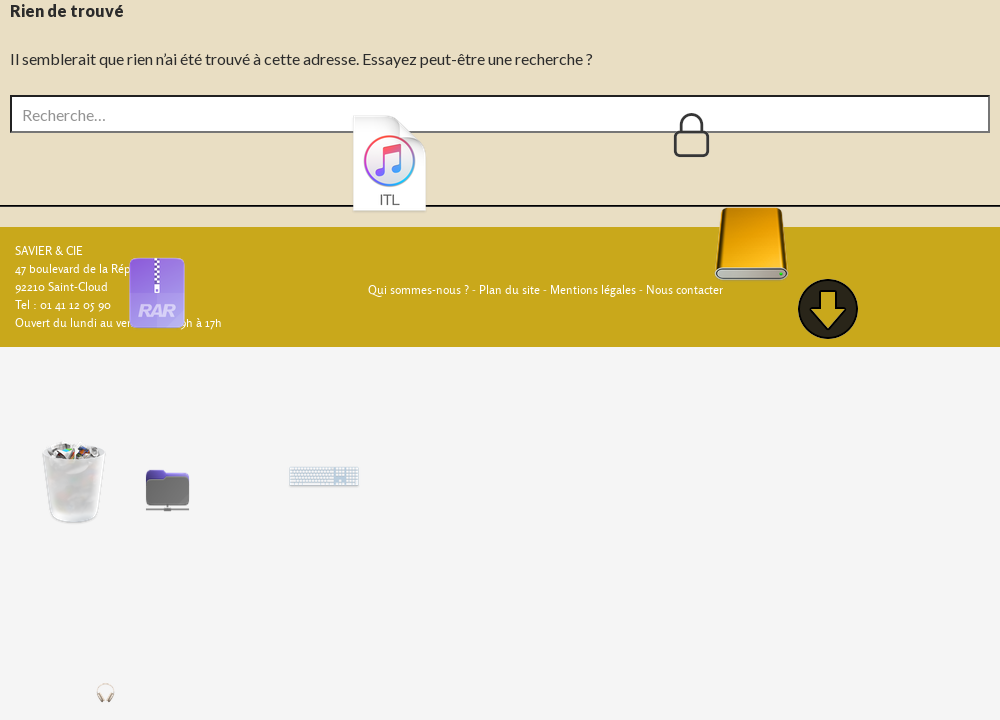  What do you see at coordinates (828, 309) in the screenshot?
I see `access your downloads folder` at bounding box center [828, 309].